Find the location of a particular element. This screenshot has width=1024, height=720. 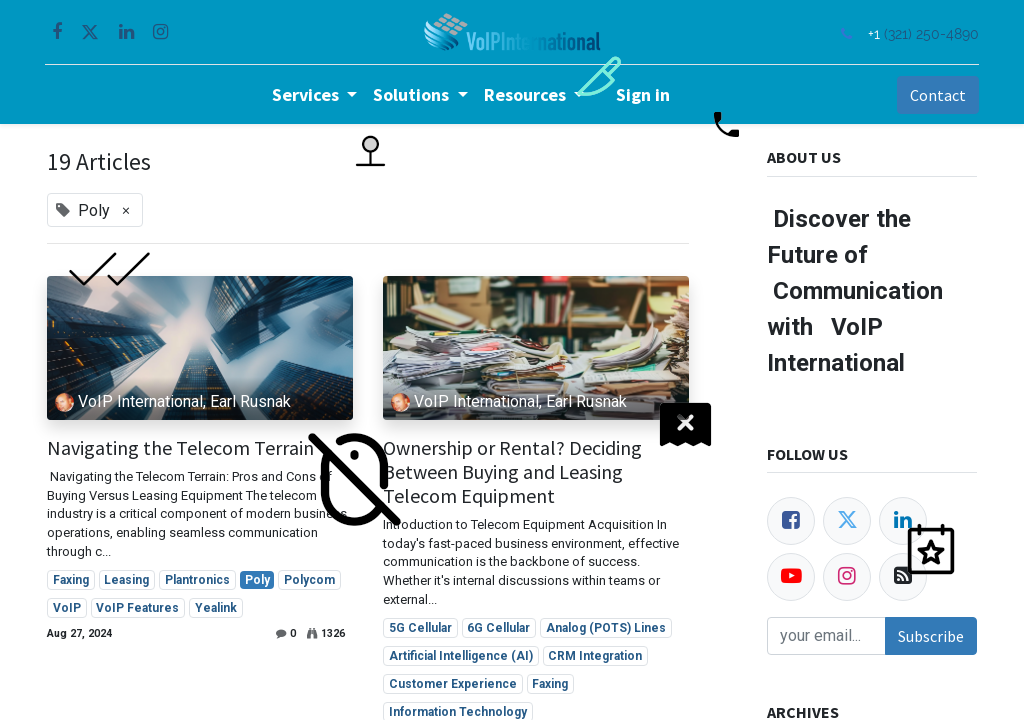

cancel or void a receipt is located at coordinates (685, 424).